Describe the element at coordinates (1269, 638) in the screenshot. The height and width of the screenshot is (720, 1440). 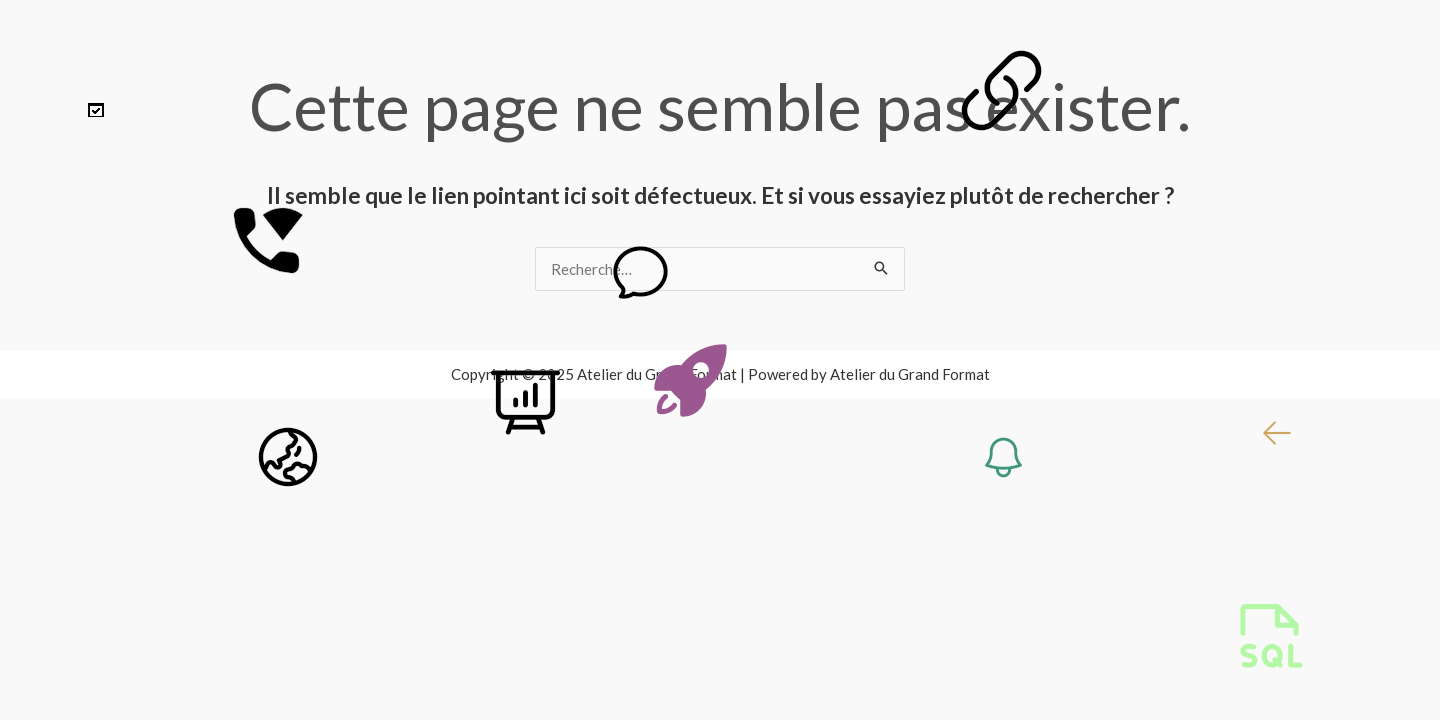
I see `open or view an SQL database file` at that location.